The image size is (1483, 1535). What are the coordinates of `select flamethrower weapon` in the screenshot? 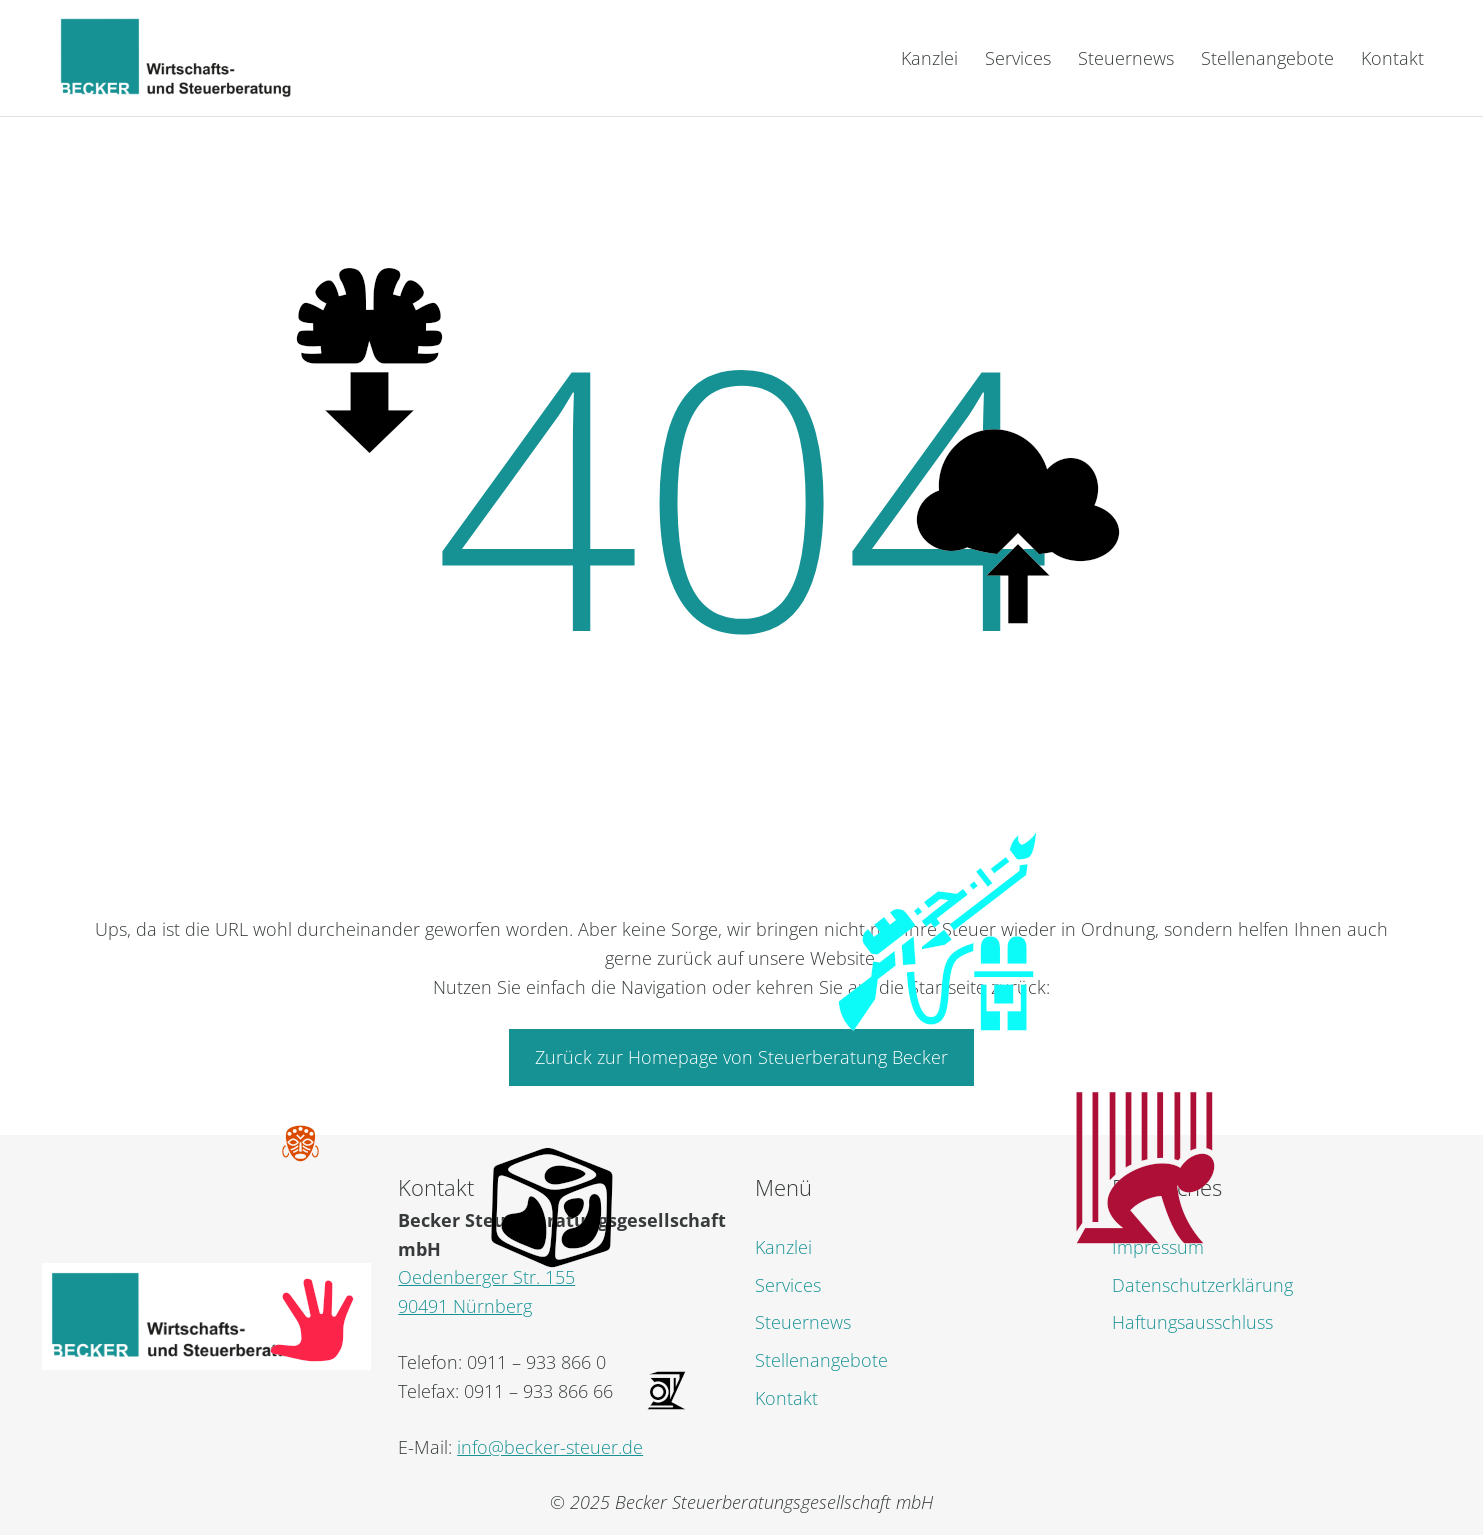 It's located at (937, 931).